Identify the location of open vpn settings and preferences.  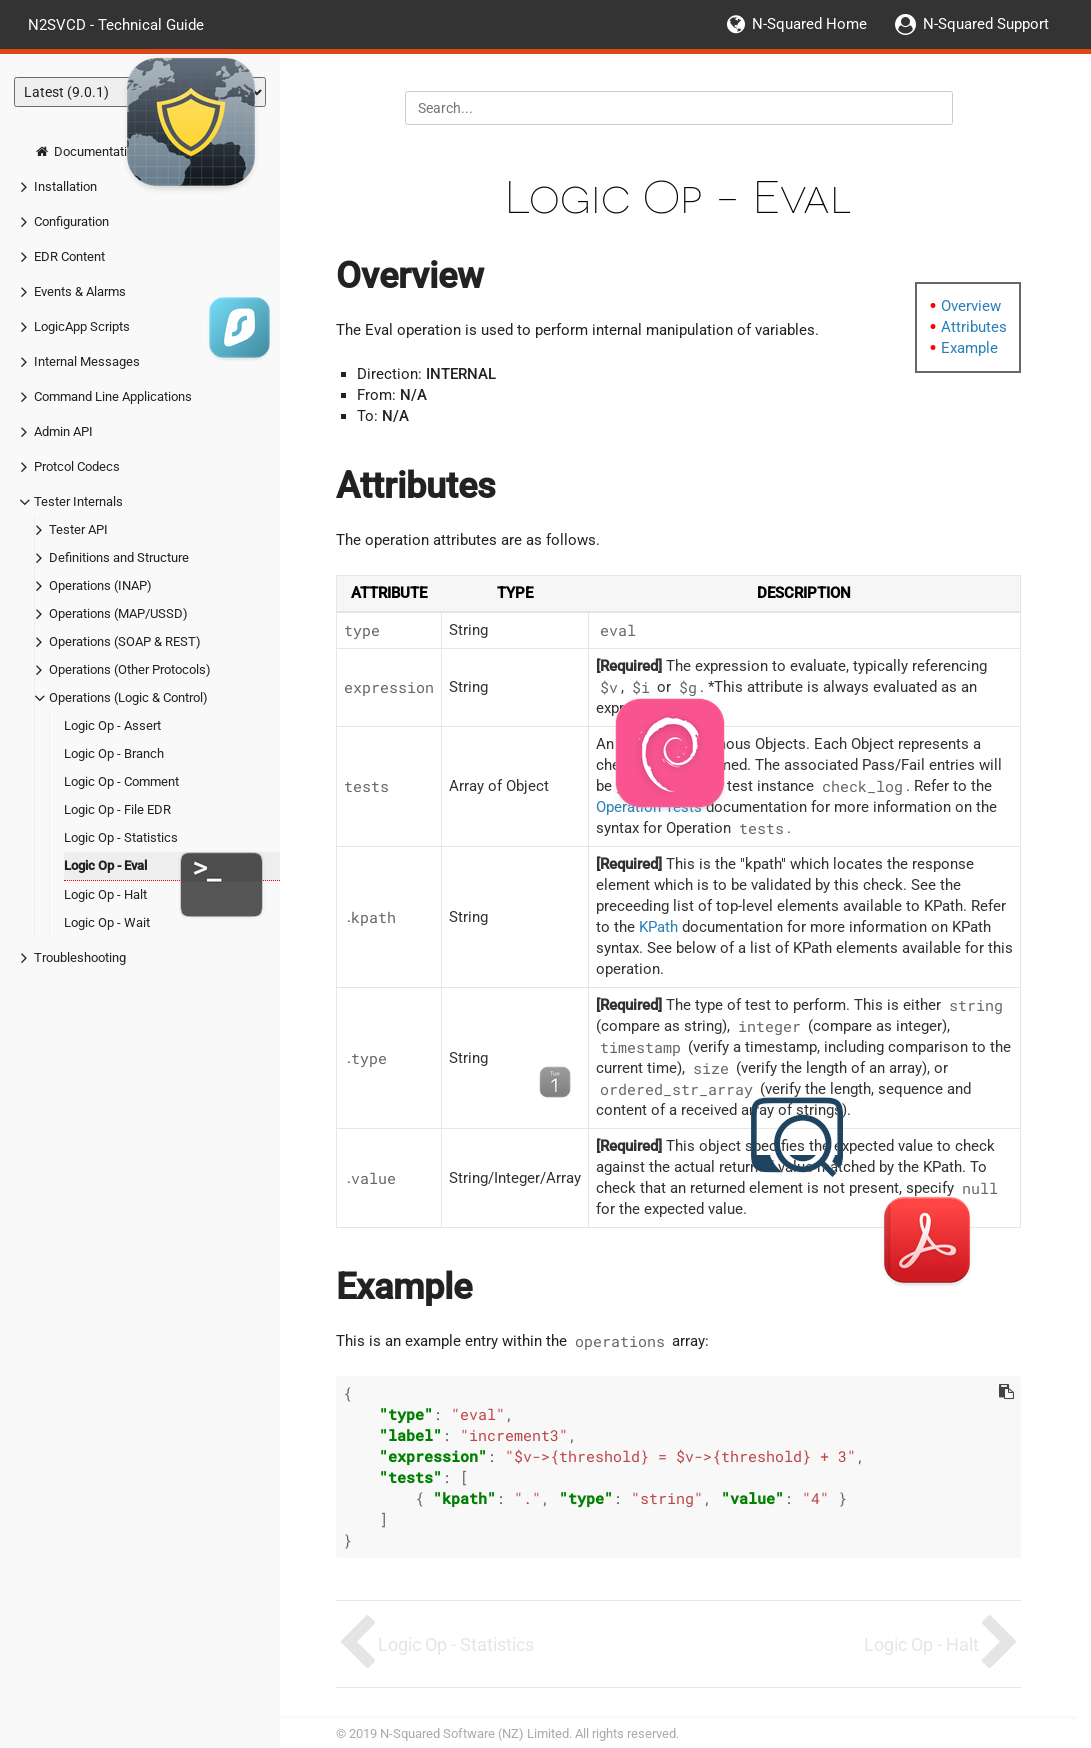
(191, 122).